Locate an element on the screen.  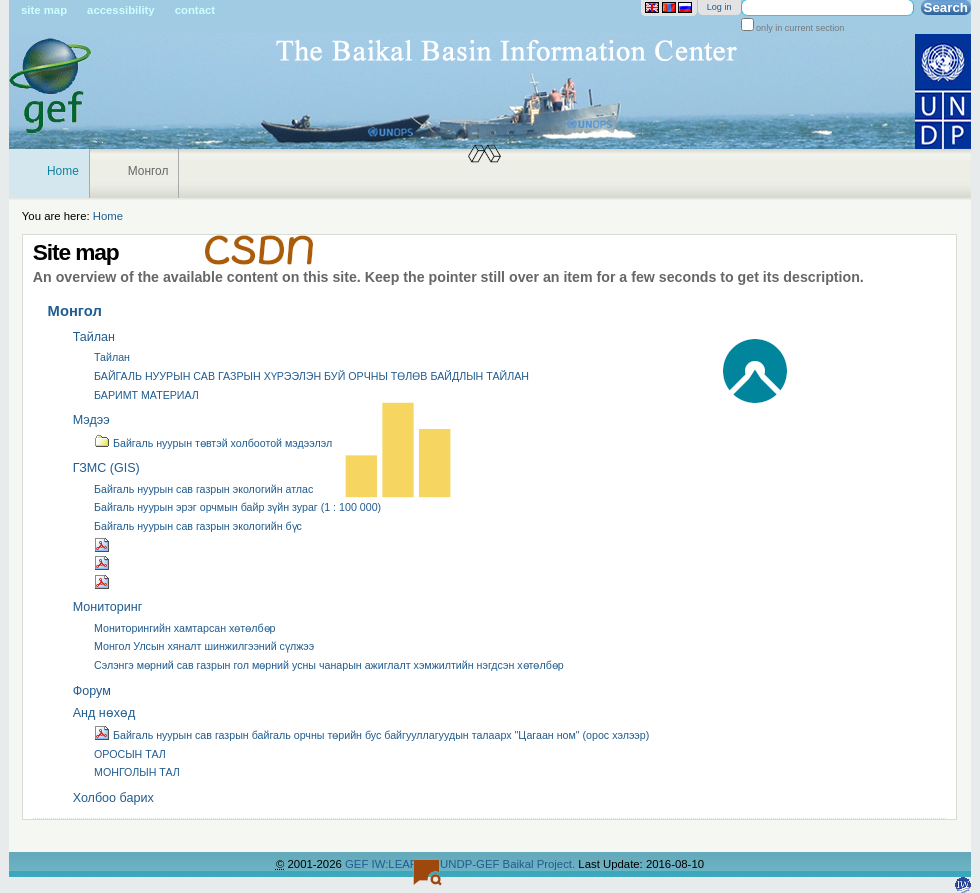
open the komoot app is located at coordinates (755, 371).